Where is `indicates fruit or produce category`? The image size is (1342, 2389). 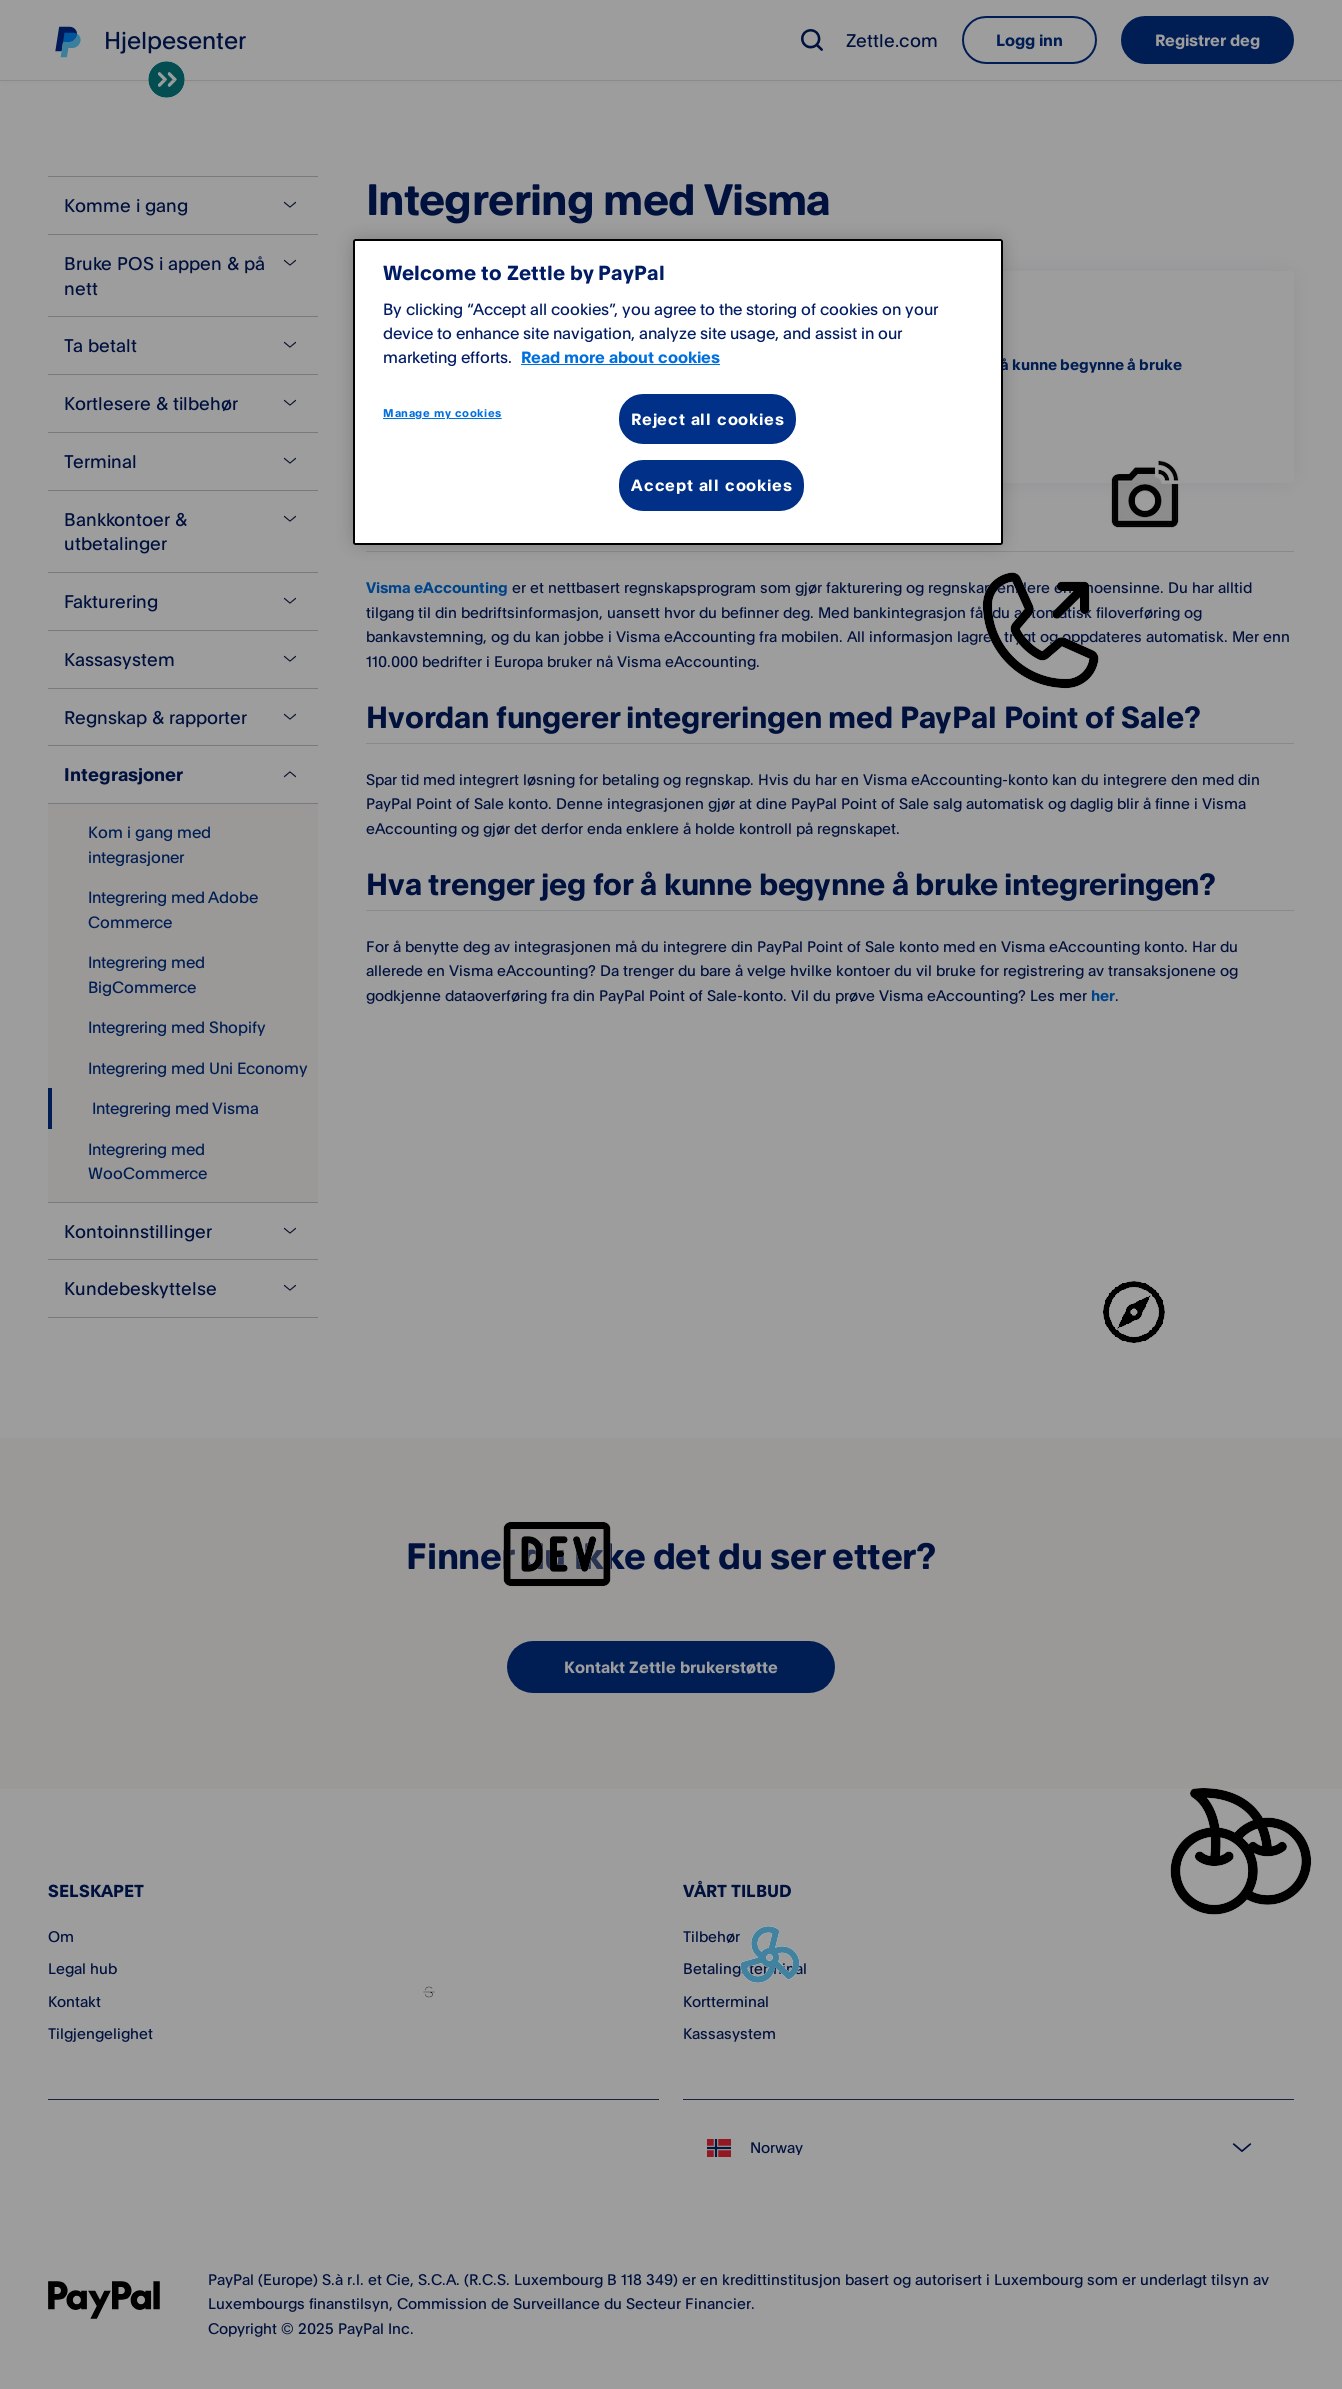 indicates fruit or produce category is located at coordinates (1238, 1851).